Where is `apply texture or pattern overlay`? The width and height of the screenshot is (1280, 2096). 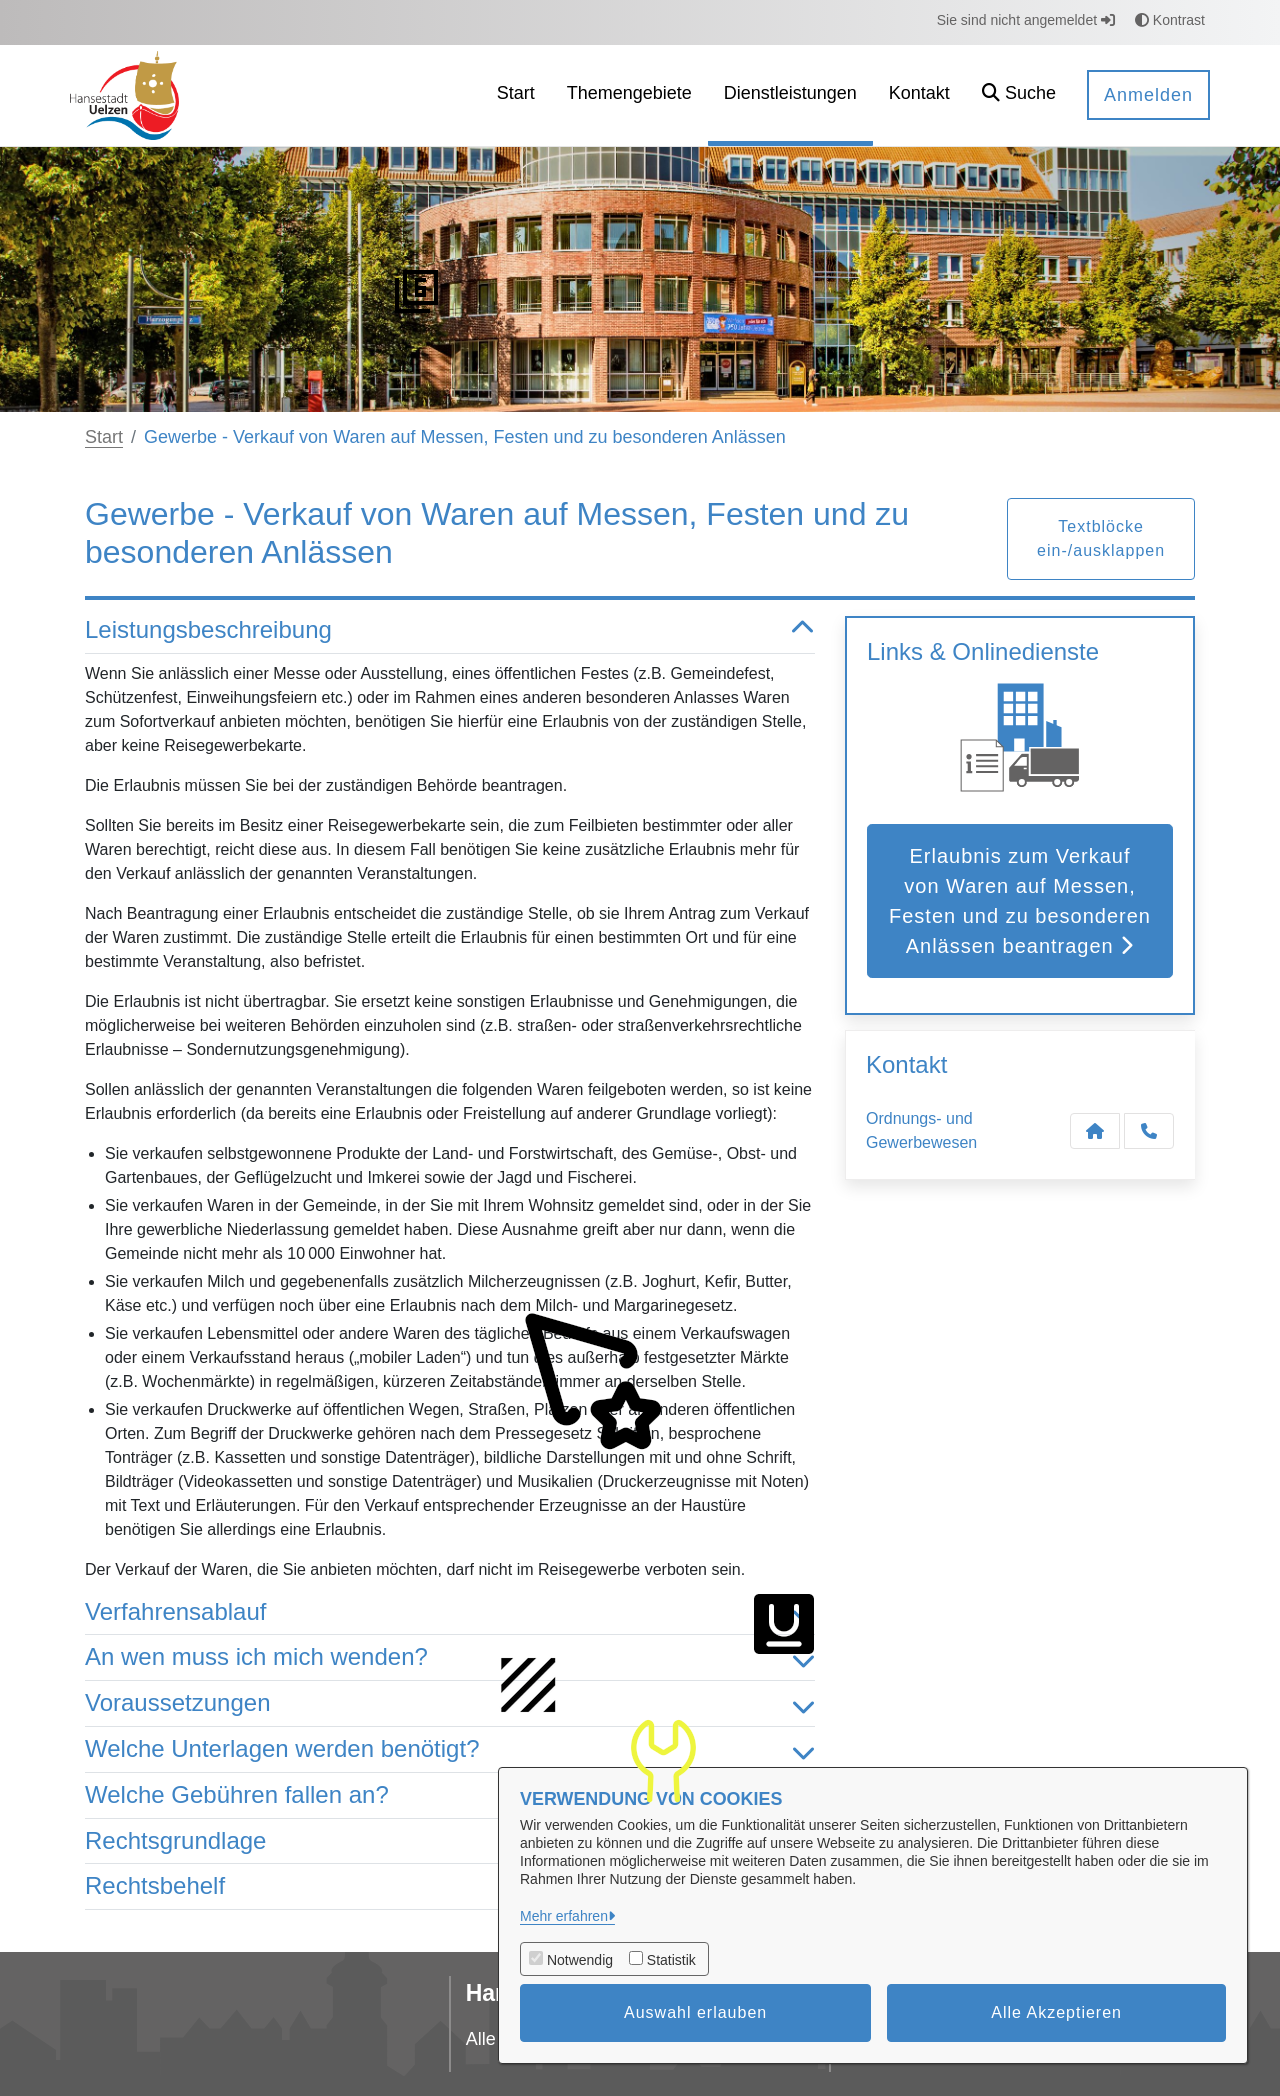 apply texture or pattern overlay is located at coordinates (528, 1685).